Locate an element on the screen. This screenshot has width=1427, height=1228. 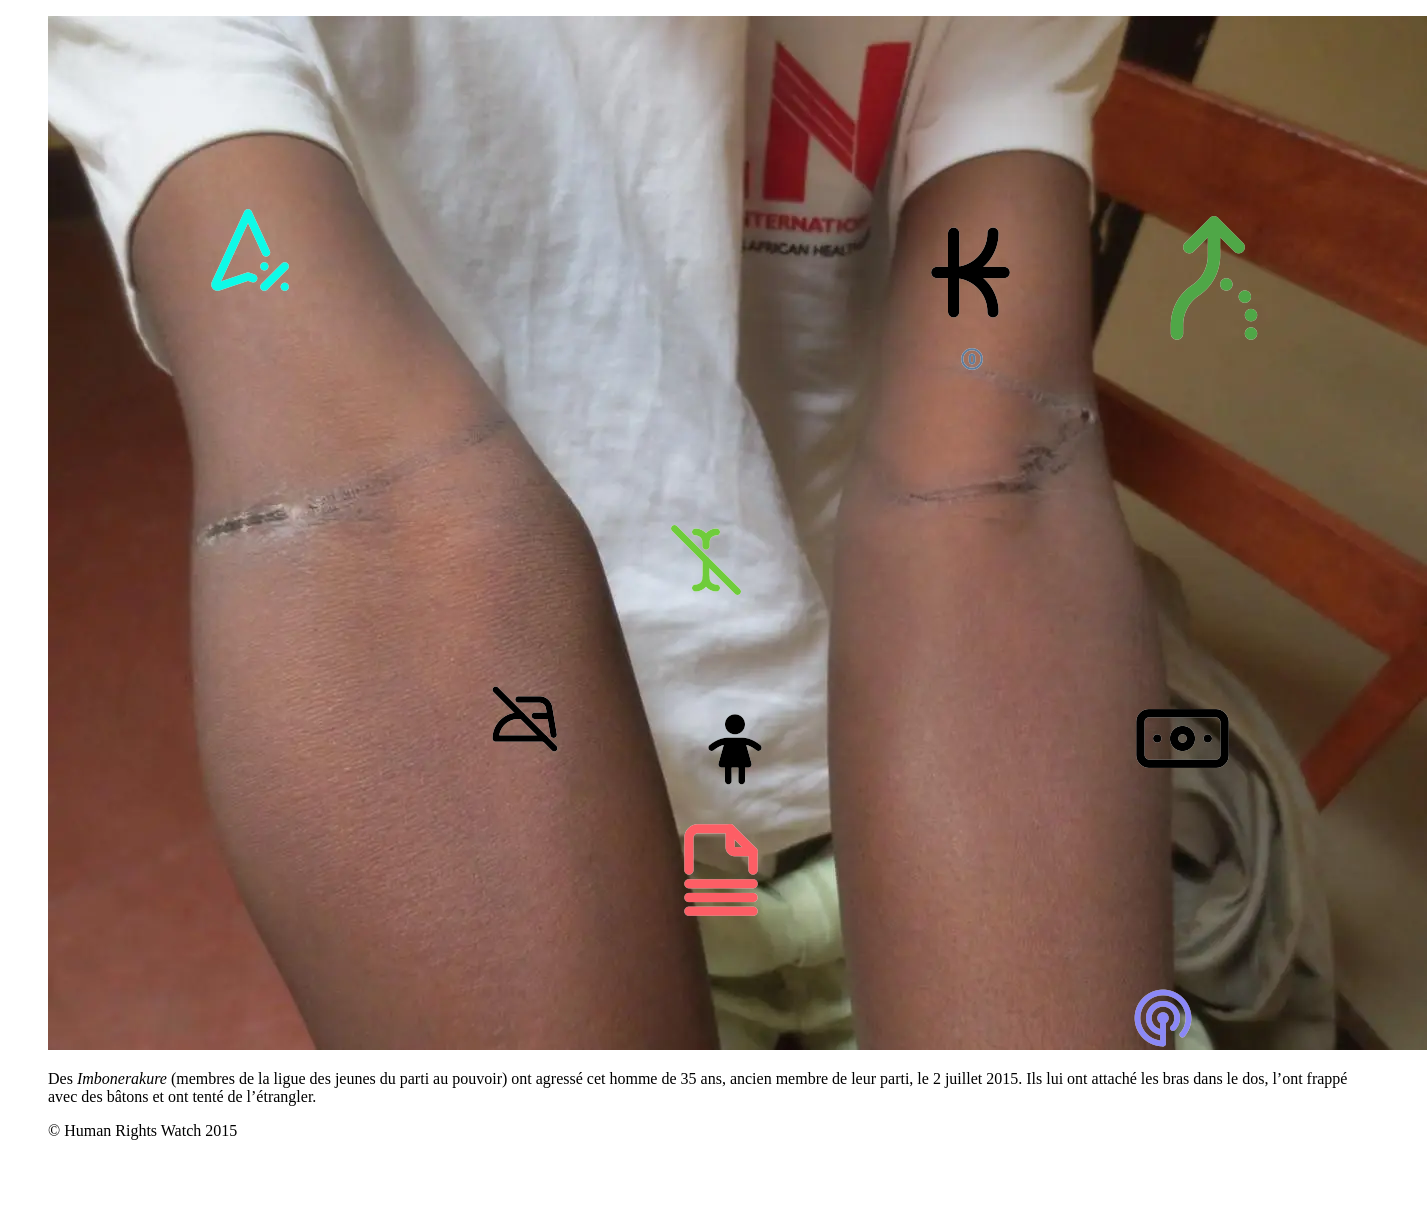
access radar or scanning functionality is located at coordinates (1163, 1018).